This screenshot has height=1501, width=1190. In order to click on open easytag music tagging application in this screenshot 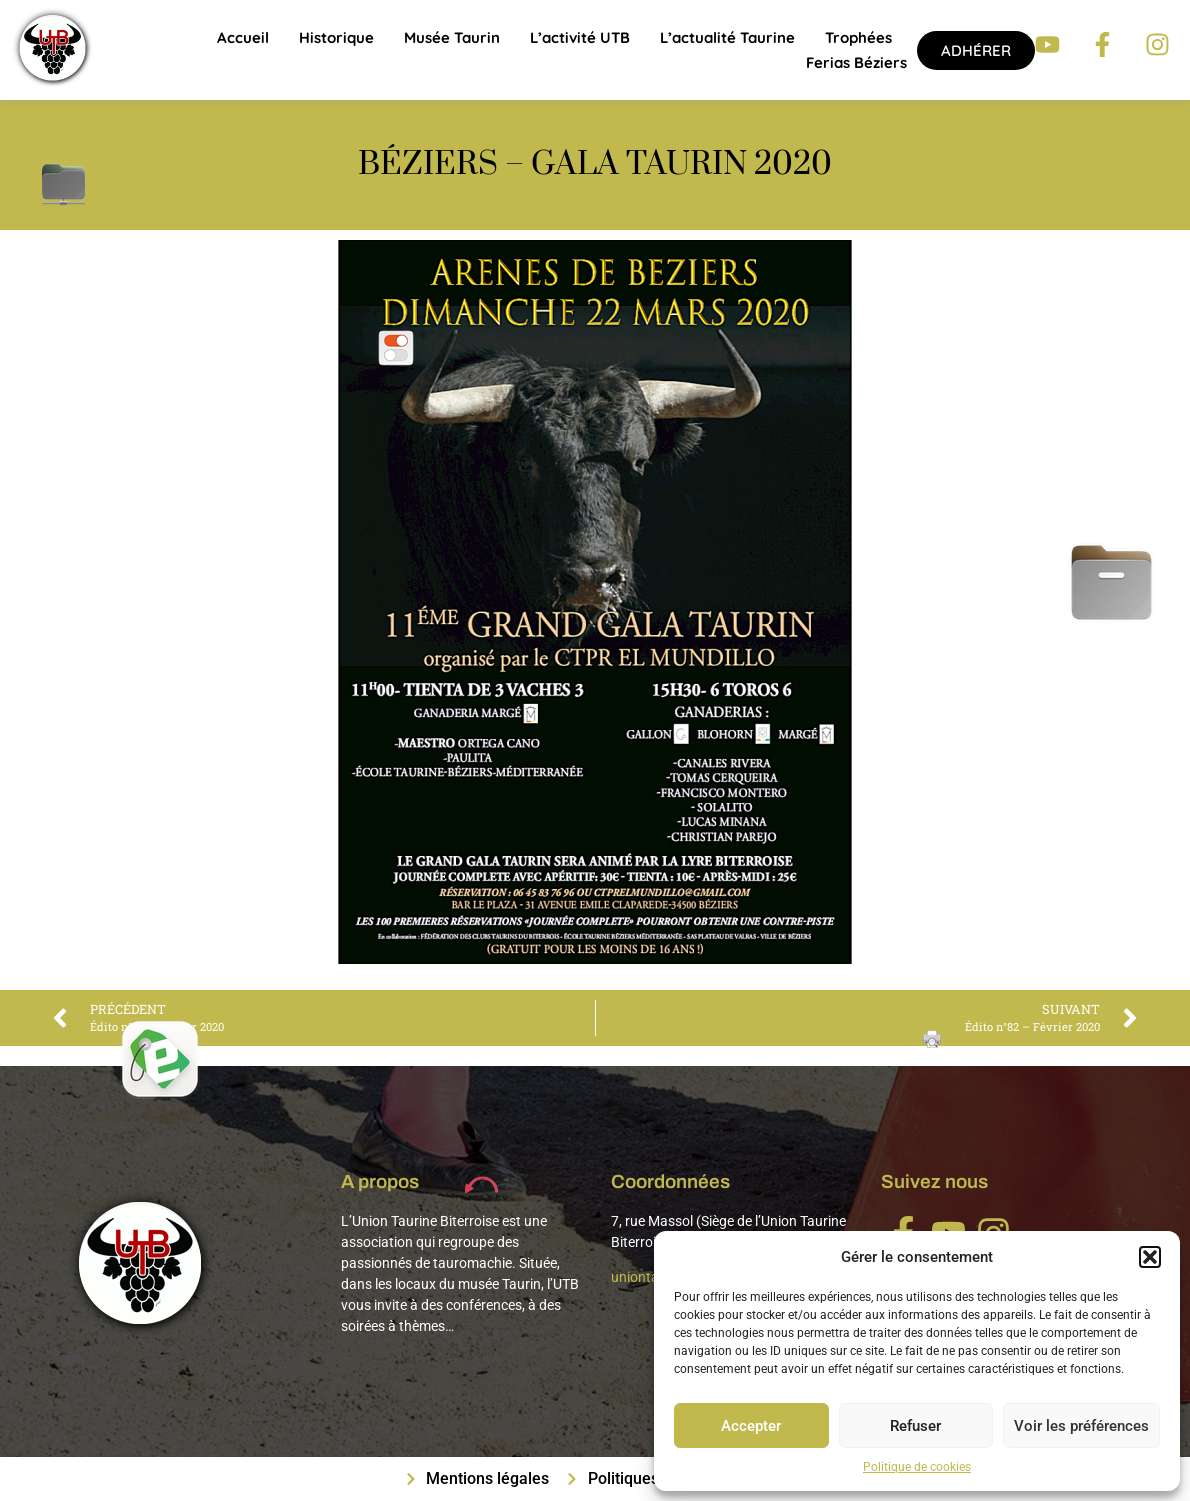, I will do `click(160, 1059)`.